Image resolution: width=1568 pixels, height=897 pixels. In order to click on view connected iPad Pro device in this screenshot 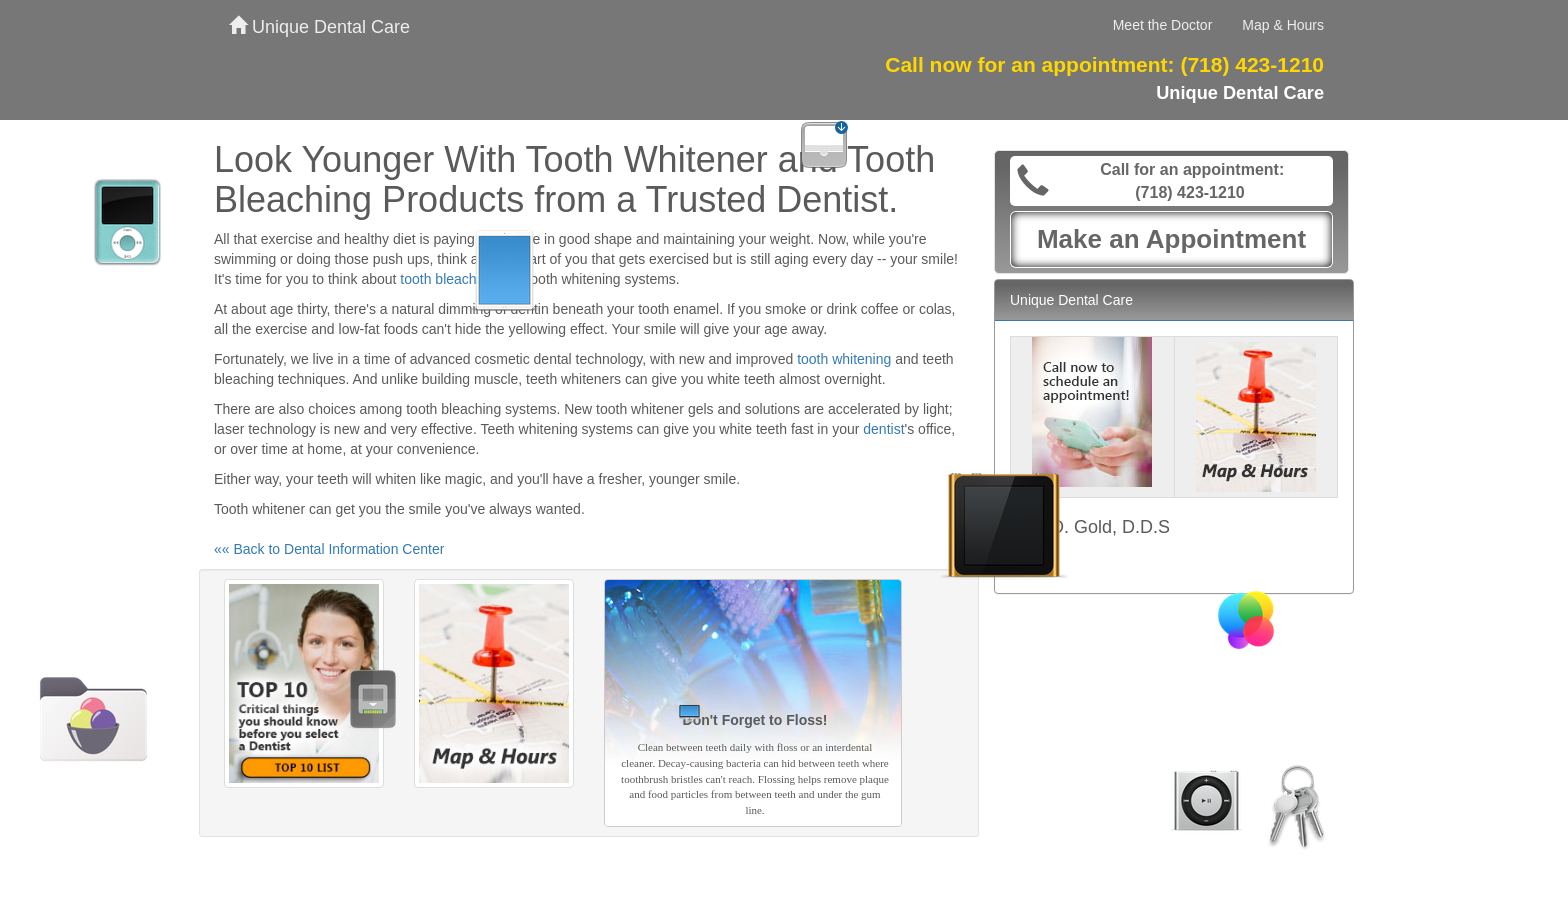, I will do `click(504, 270)`.